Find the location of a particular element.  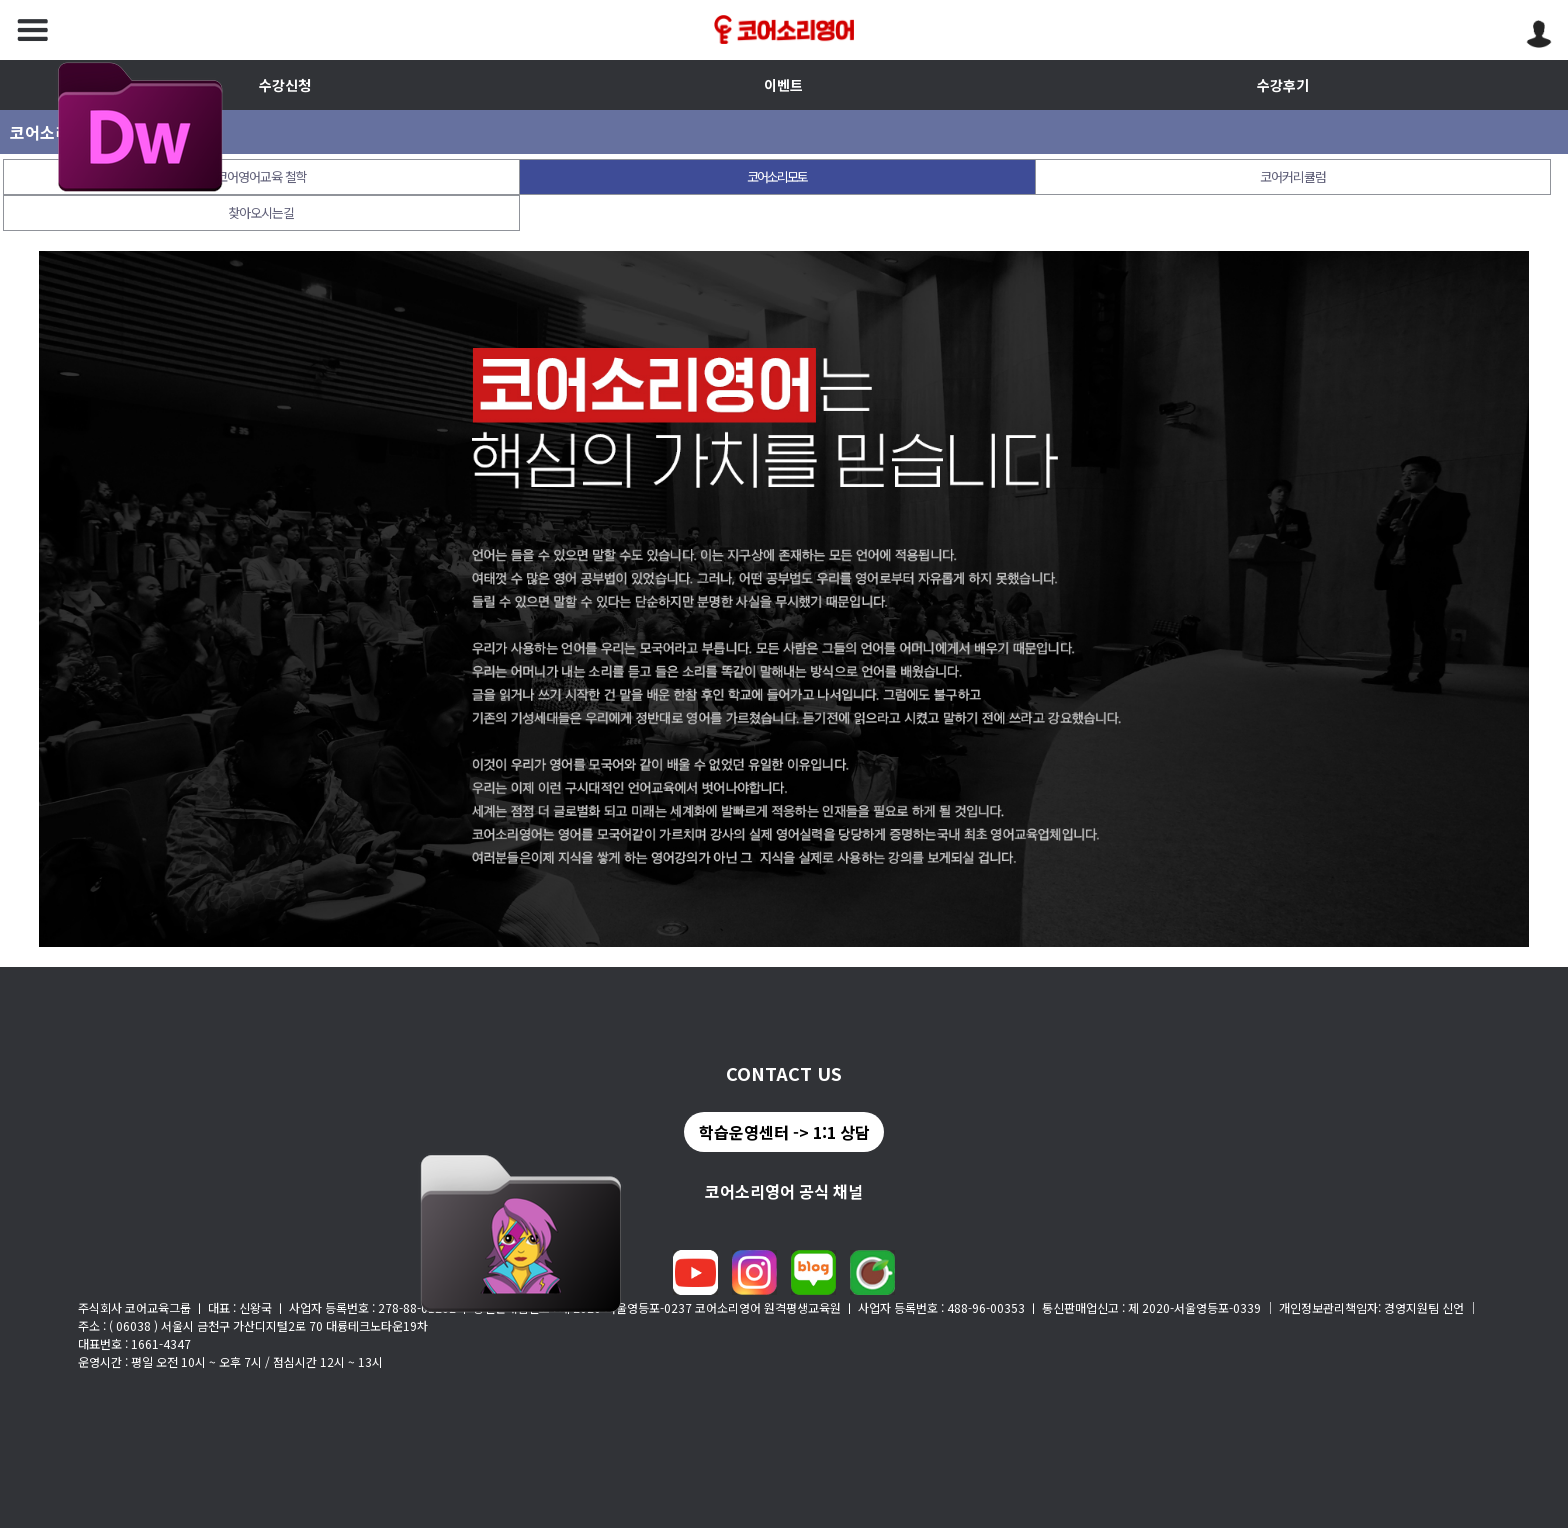

folder containing emoji or emoticon files is located at coordinates (520, 1239).